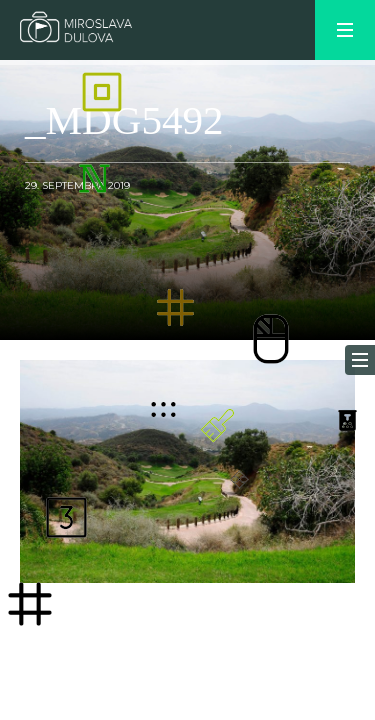 The image size is (375, 720). What do you see at coordinates (175, 307) in the screenshot?
I see `add or view hashtags` at bounding box center [175, 307].